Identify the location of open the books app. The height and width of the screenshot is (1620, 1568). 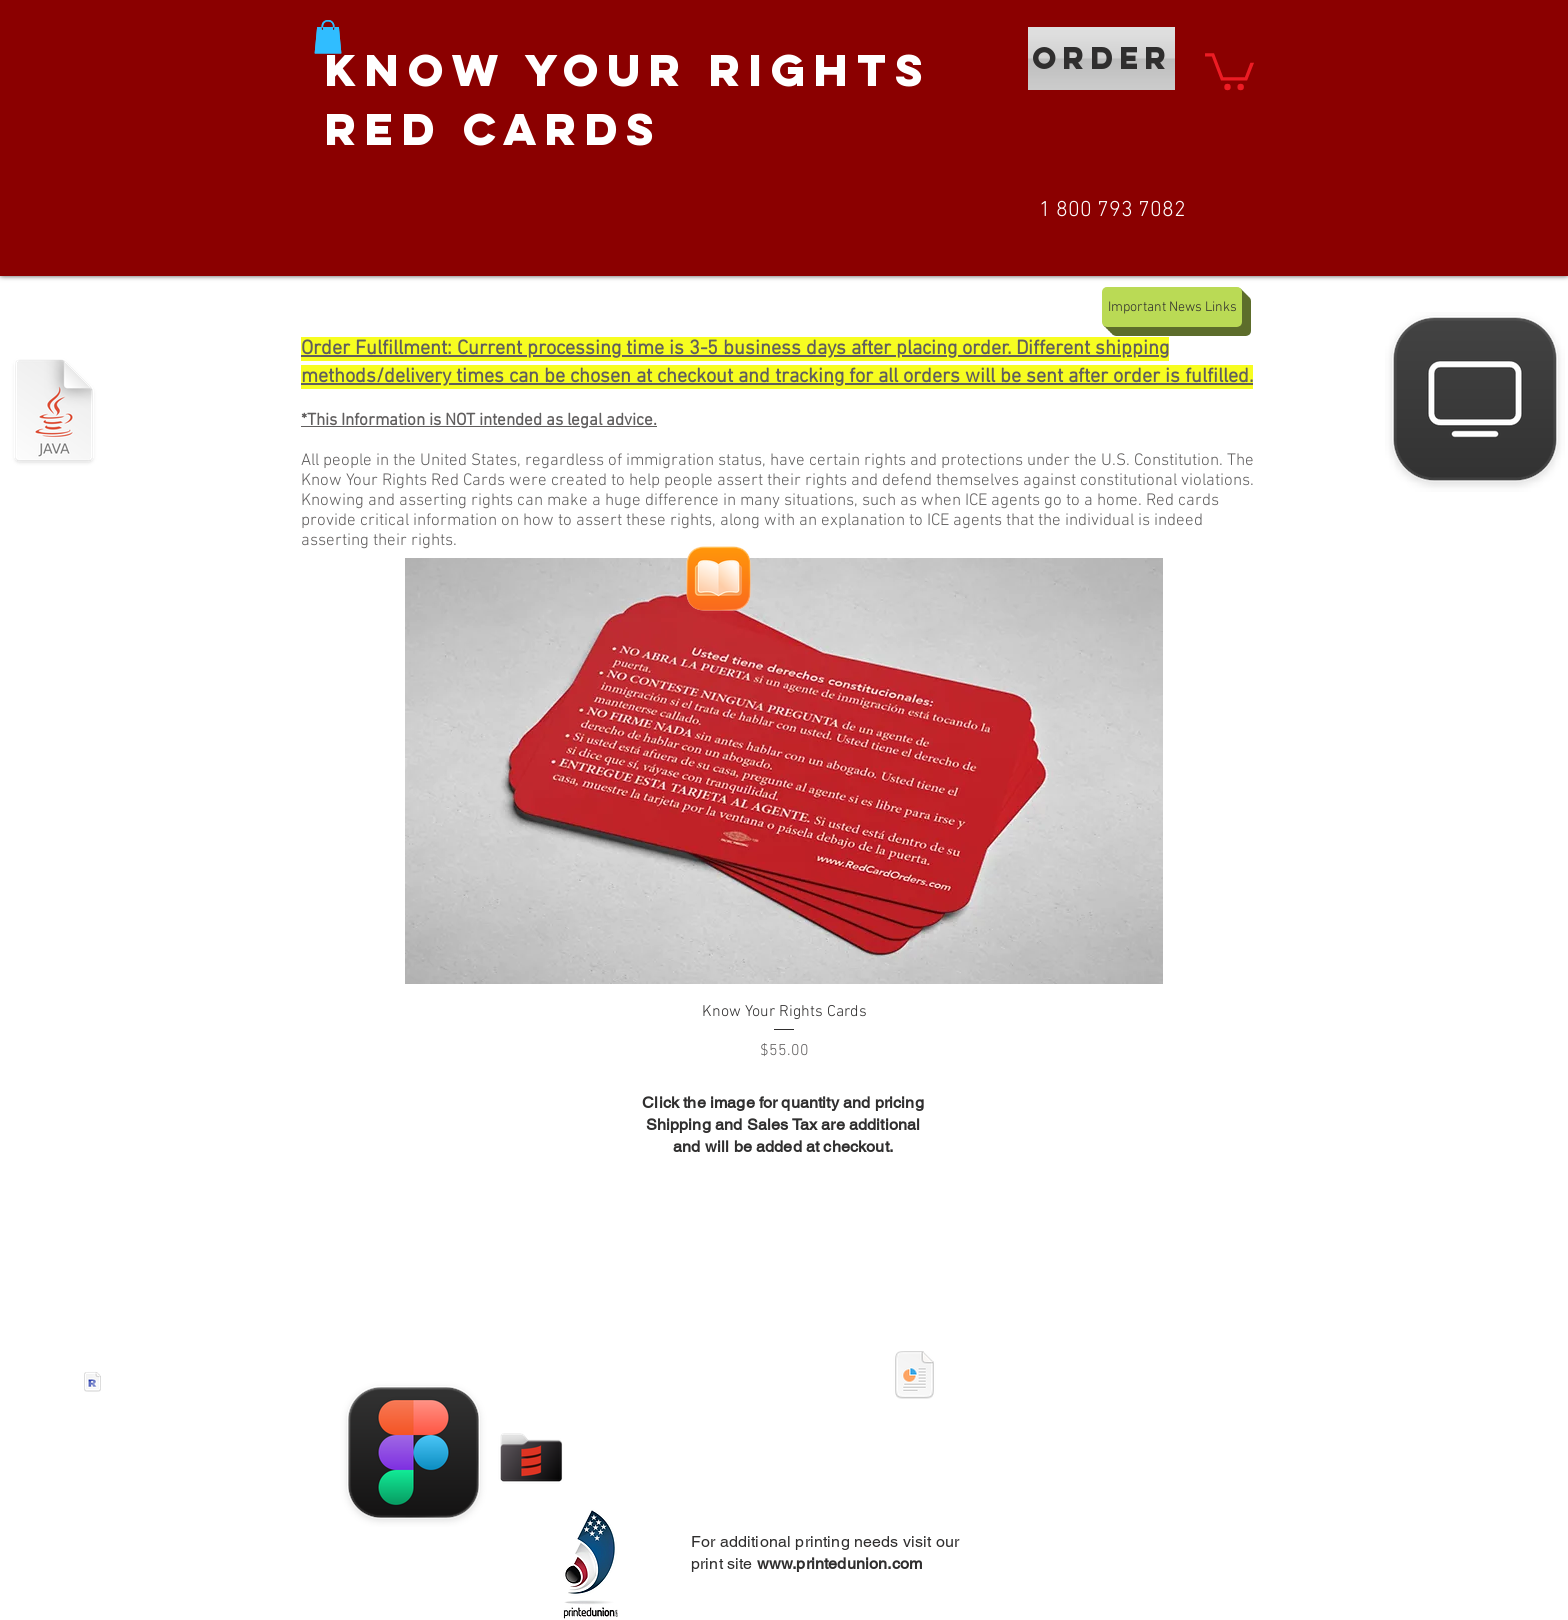
(718, 578).